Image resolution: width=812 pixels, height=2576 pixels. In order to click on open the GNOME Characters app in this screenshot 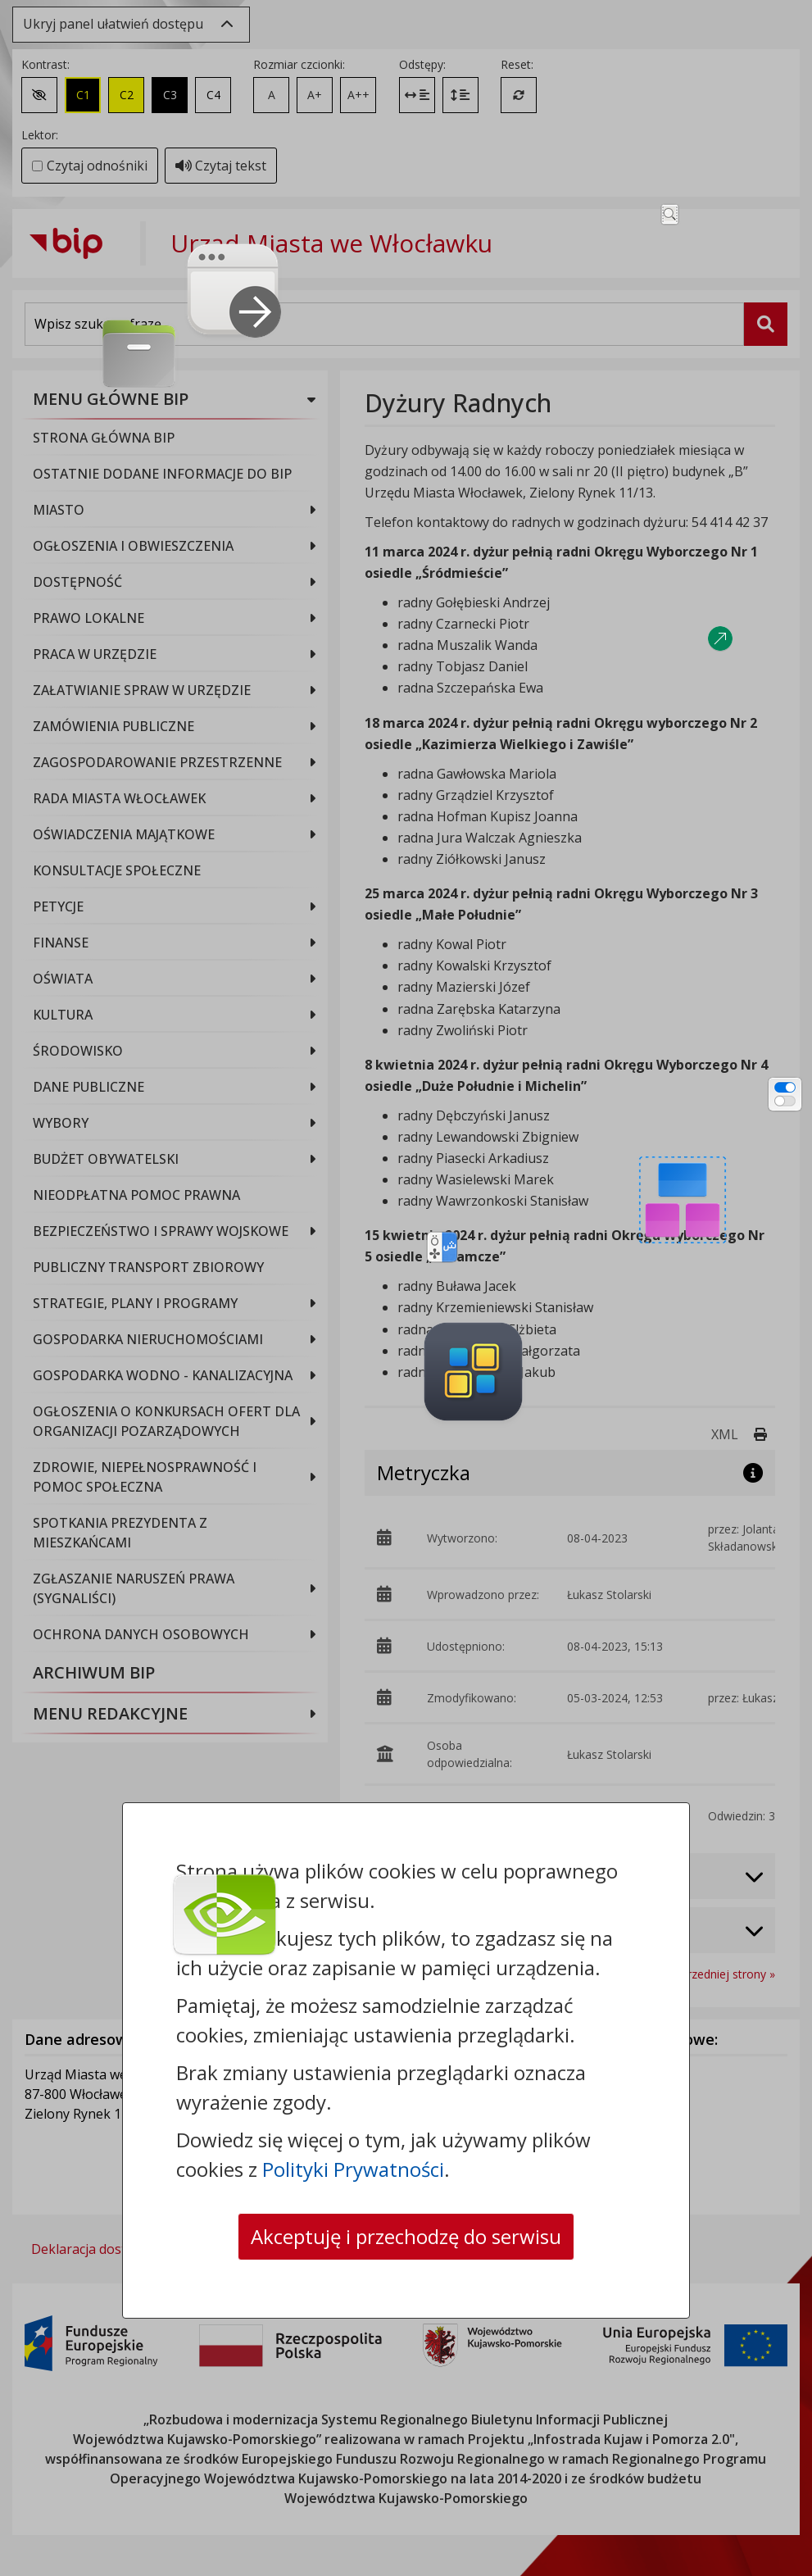, I will do `click(442, 1247)`.